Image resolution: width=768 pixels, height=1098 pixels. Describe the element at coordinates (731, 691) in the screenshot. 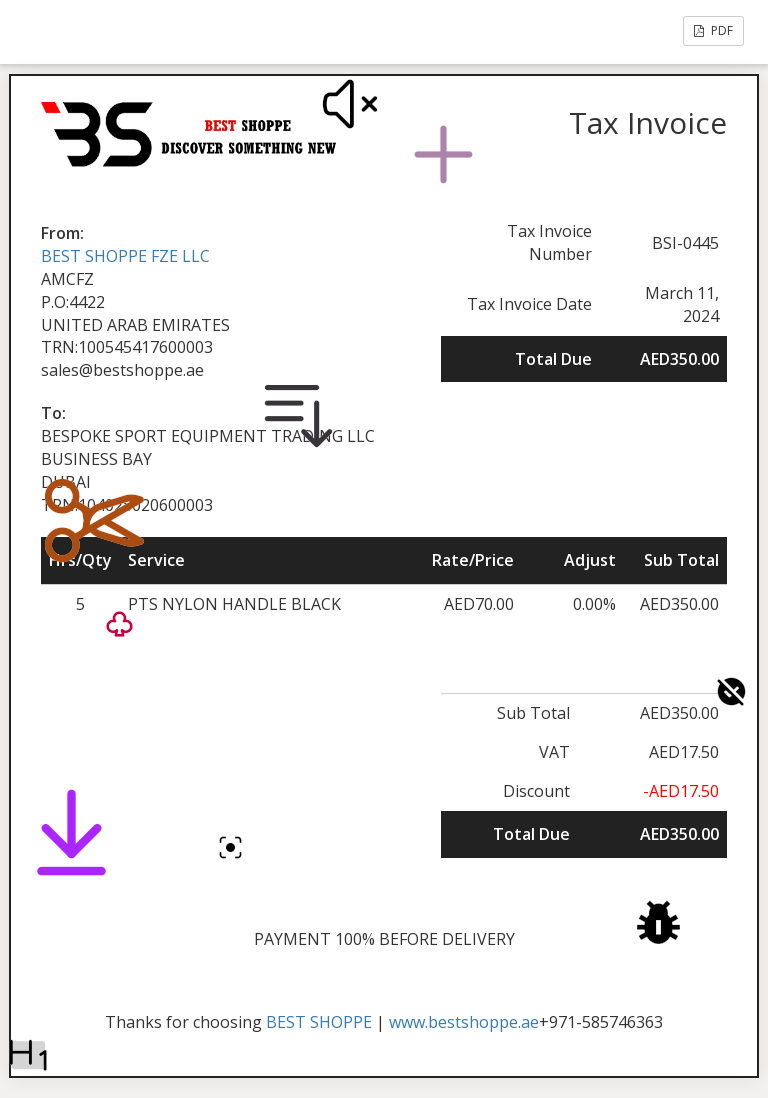

I see `indicates content is unpublished or hidden from public view` at that location.